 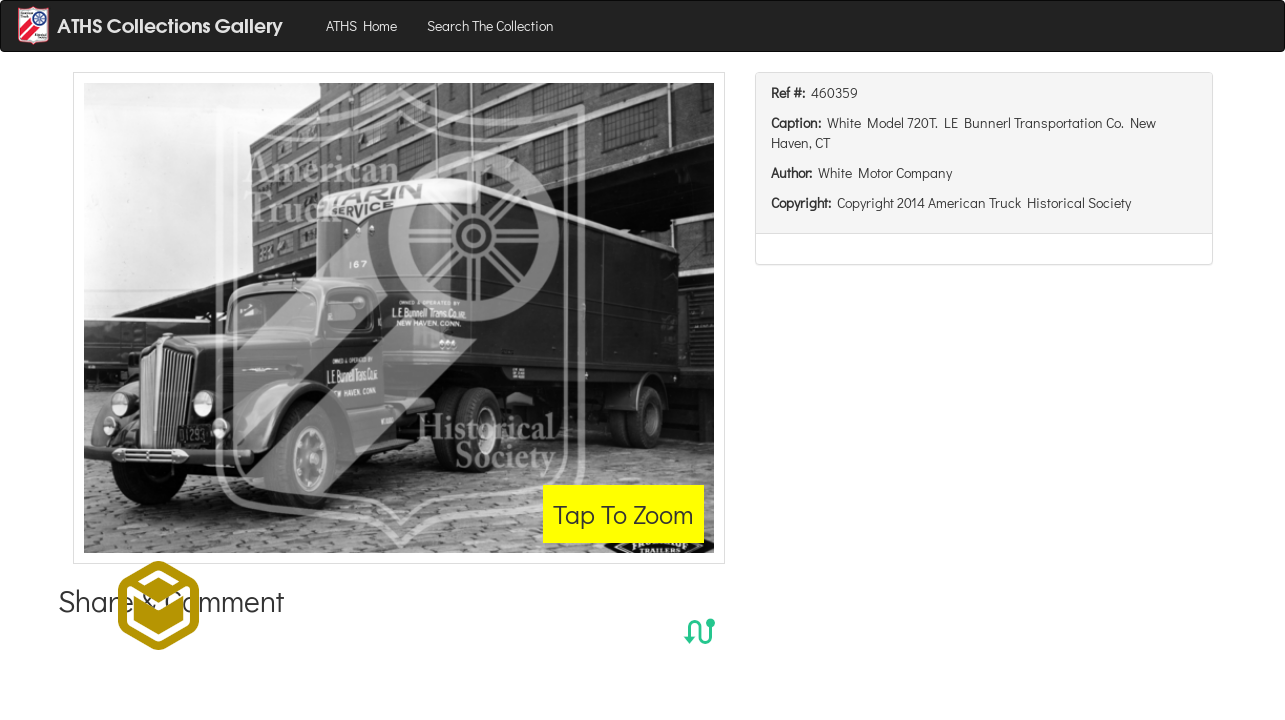 I want to click on metro bundler logo, so click(x=158, y=605).